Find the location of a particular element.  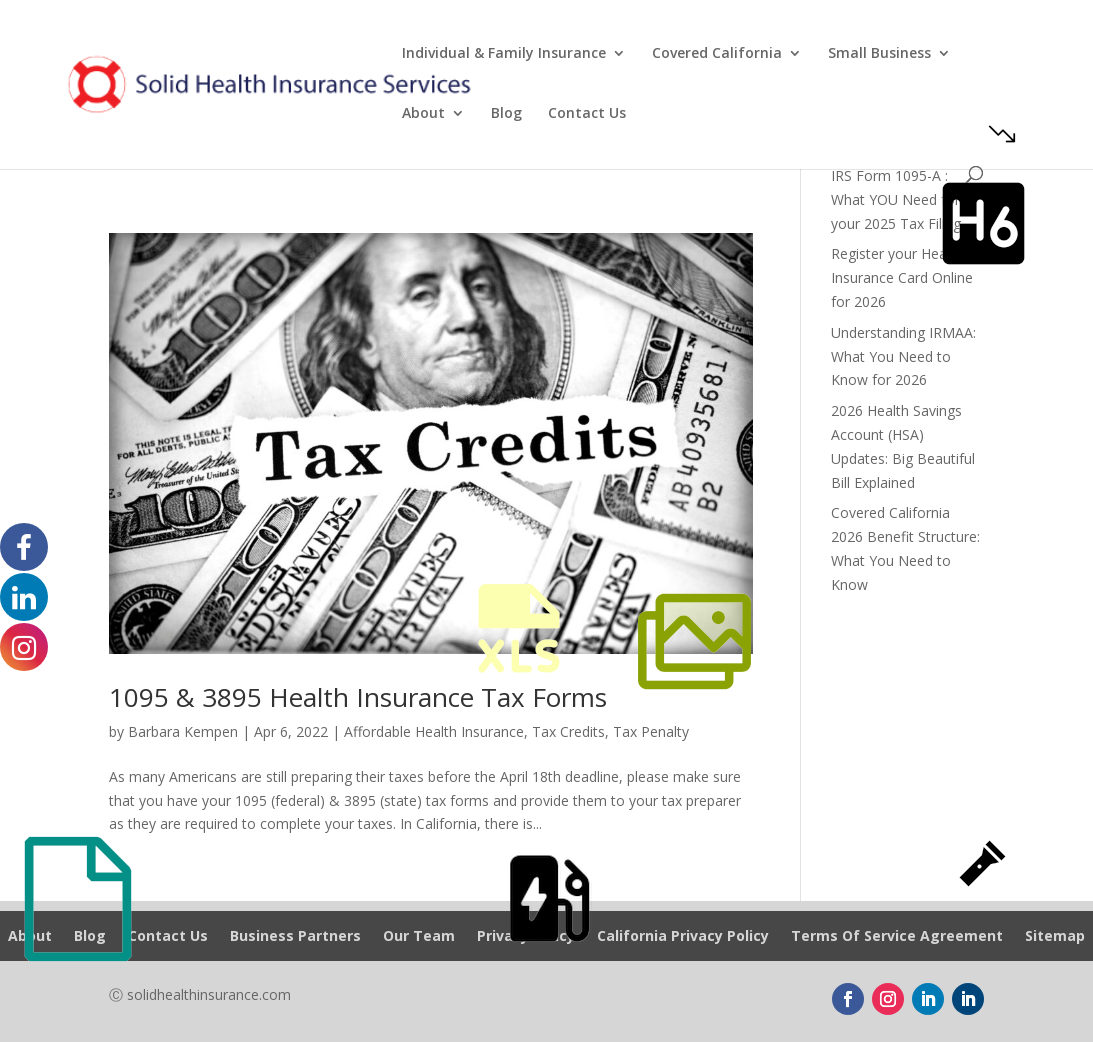

toggle flashlight on/off is located at coordinates (982, 863).